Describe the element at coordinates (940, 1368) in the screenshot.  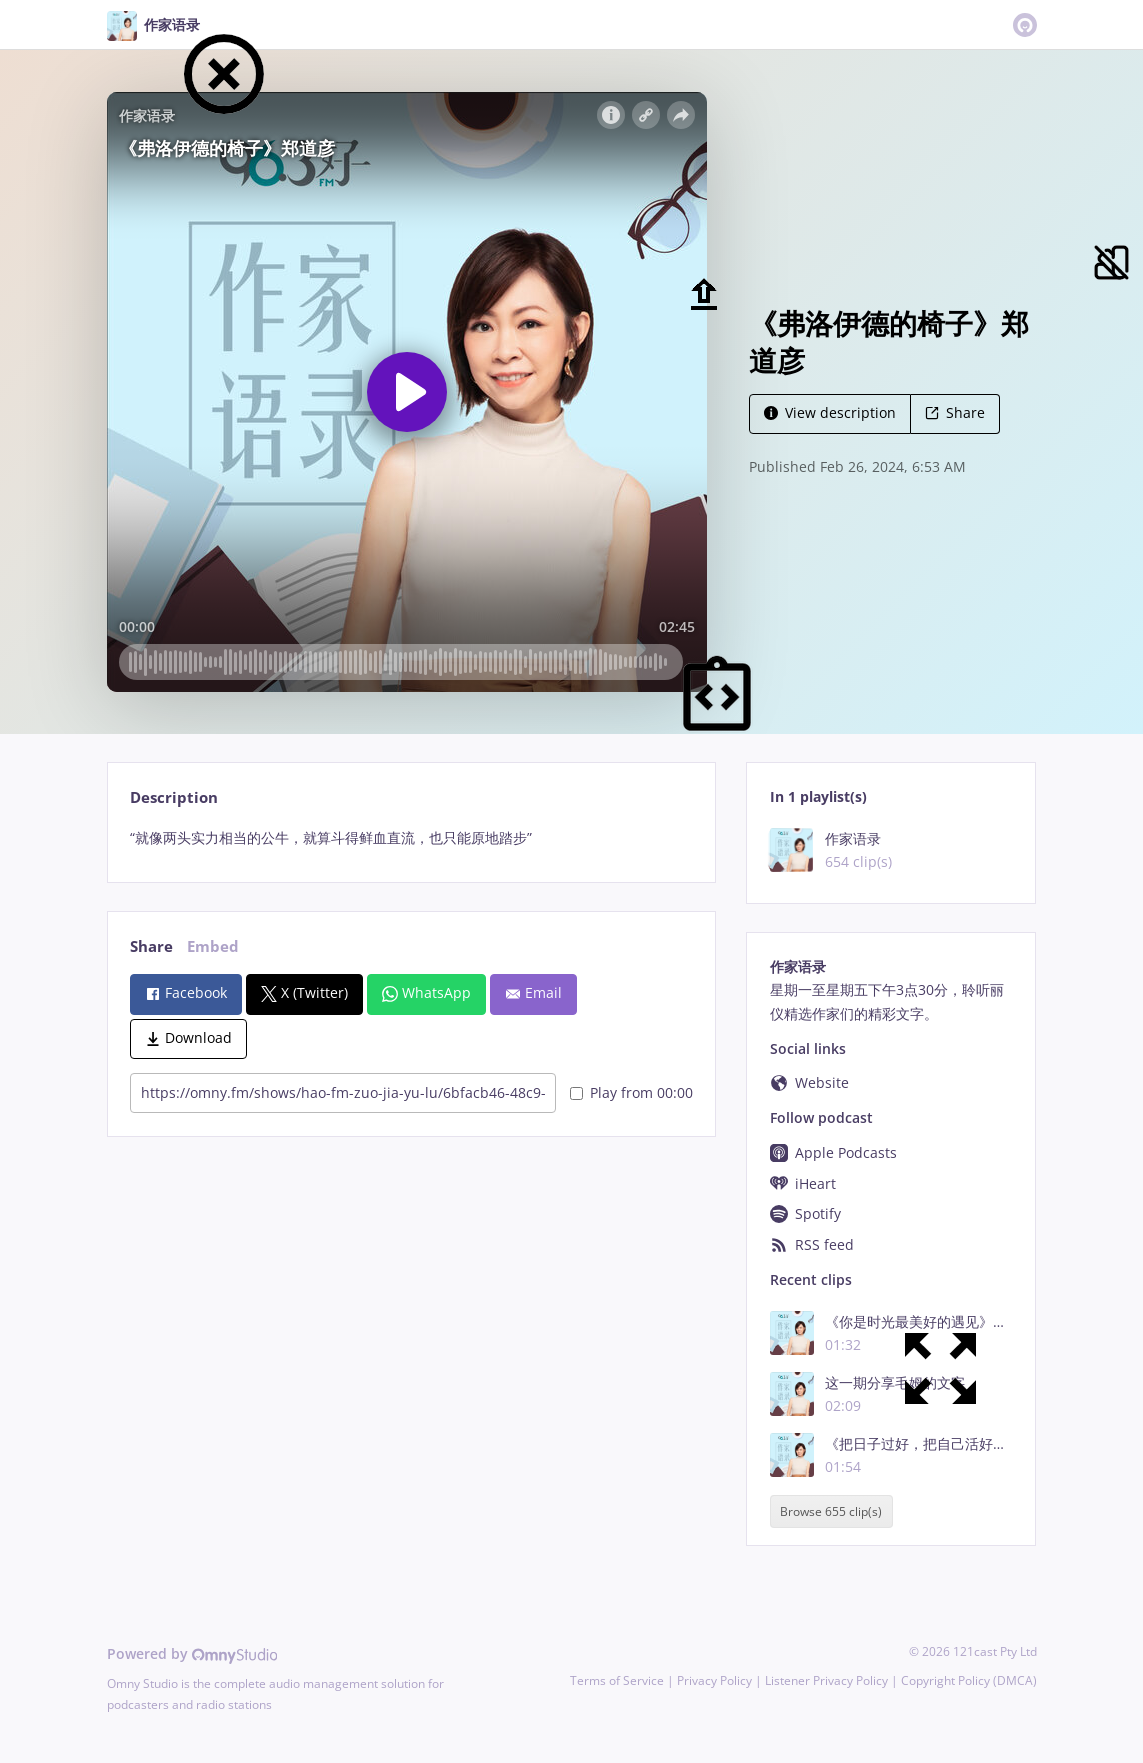
I see `expand to fullscreen view` at that location.